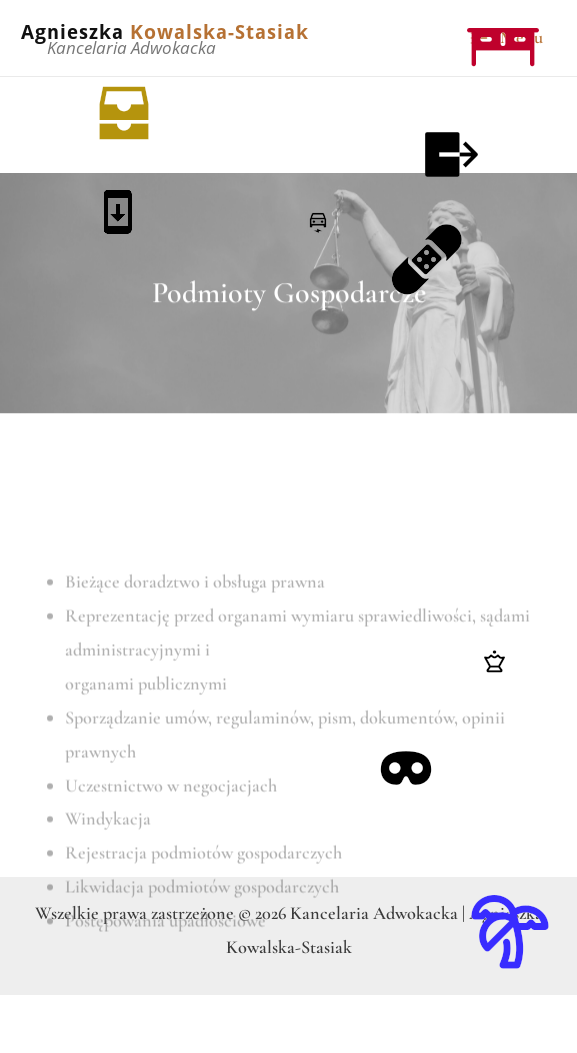 The height and width of the screenshot is (1053, 577). What do you see at coordinates (118, 212) in the screenshot?
I see `system update available for download` at bounding box center [118, 212].